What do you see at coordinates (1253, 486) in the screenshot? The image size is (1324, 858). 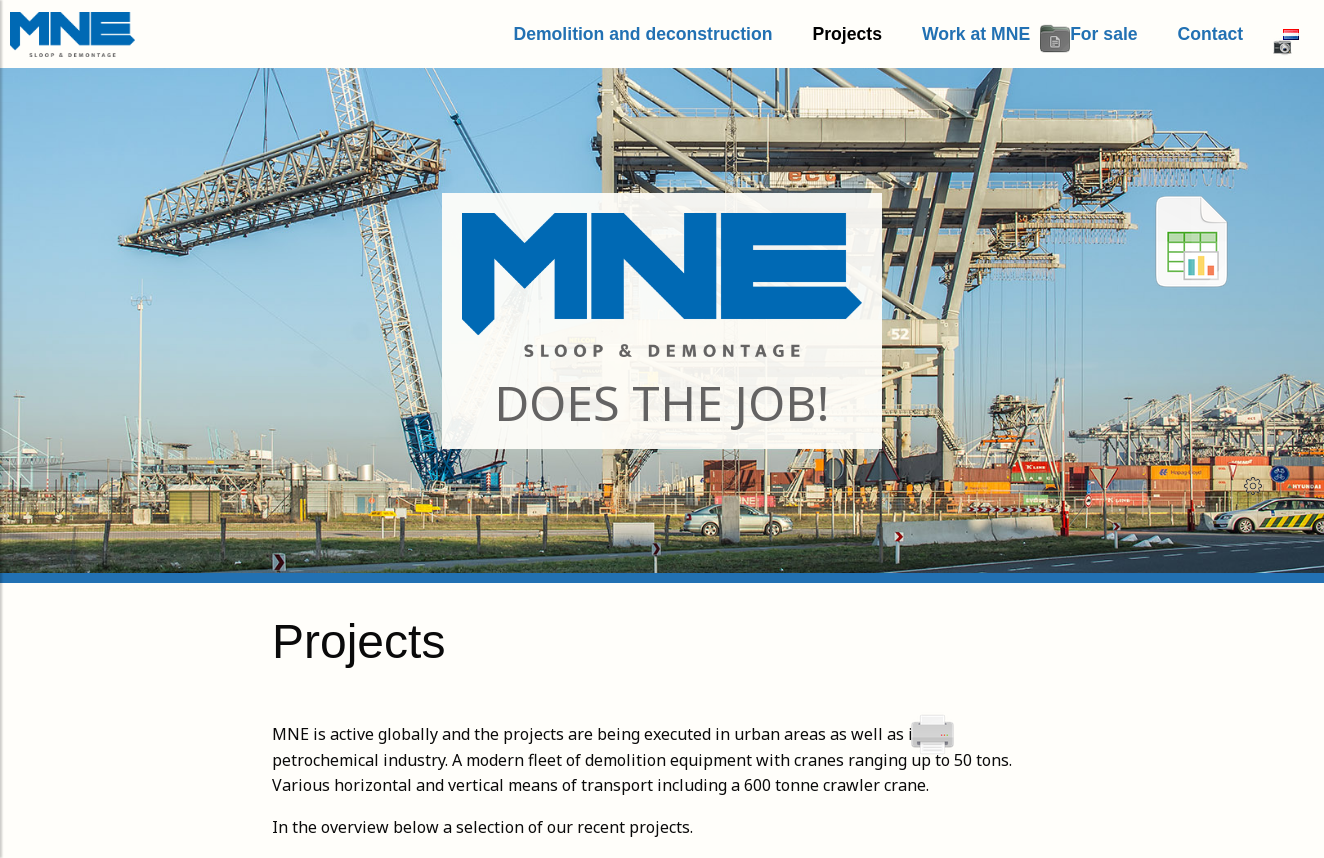 I see `access application settings or preferences` at bounding box center [1253, 486].